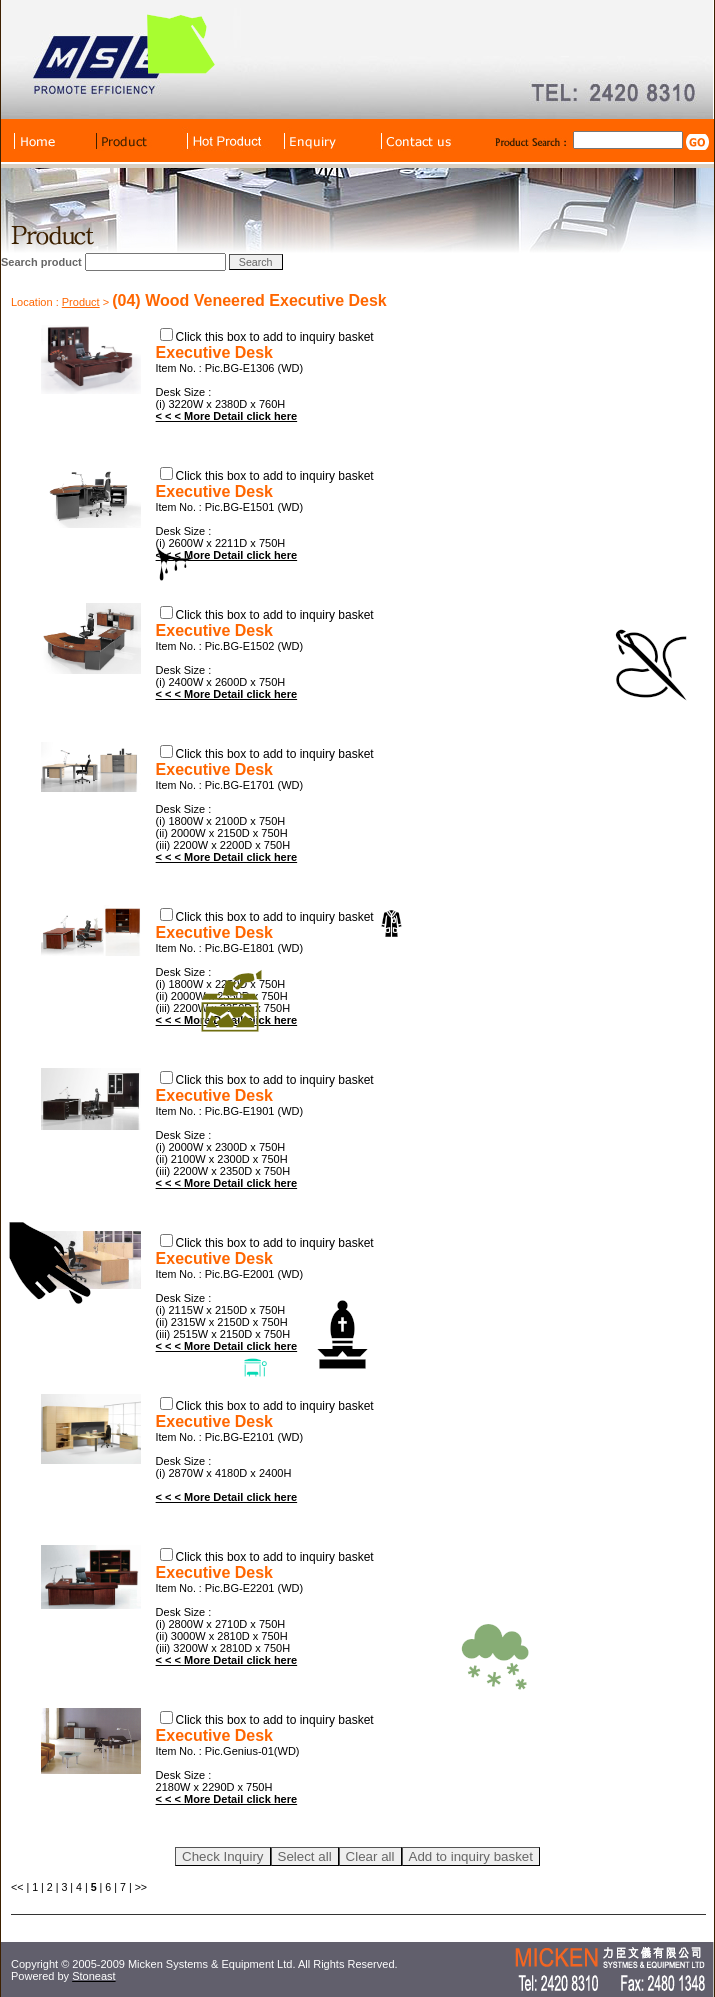 The width and height of the screenshot is (715, 1997). What do you see at coordinates (181, 44) in the screenshot?
I see `select Egypt as your region or country` at bounding box center [181, 44].